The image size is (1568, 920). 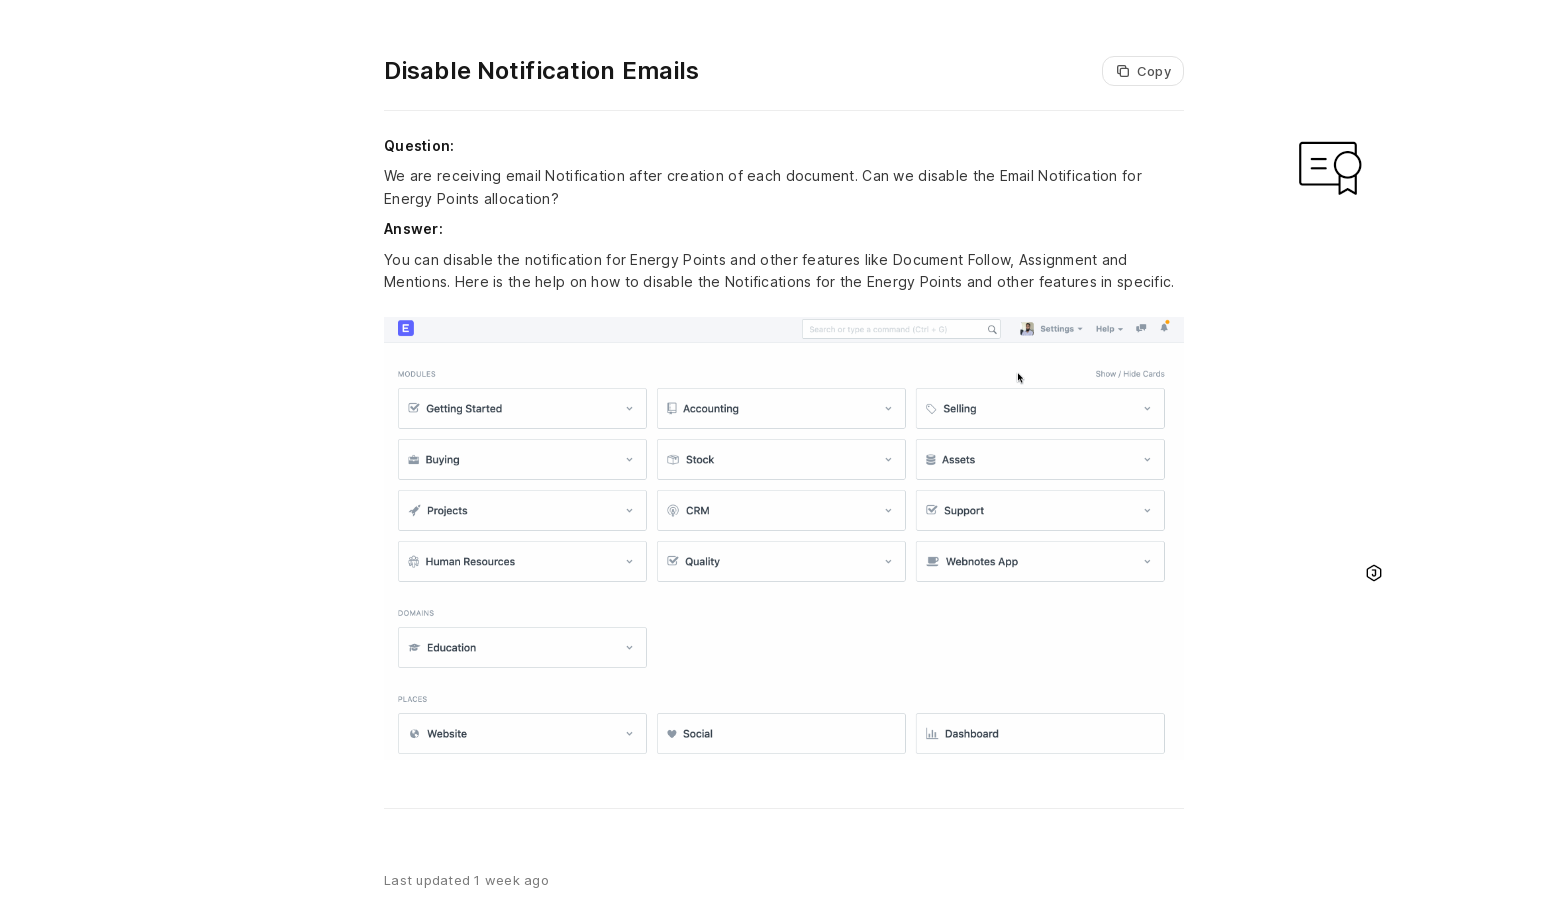 I want to click on view certificate or credential details, so click(x=1328, y=166).